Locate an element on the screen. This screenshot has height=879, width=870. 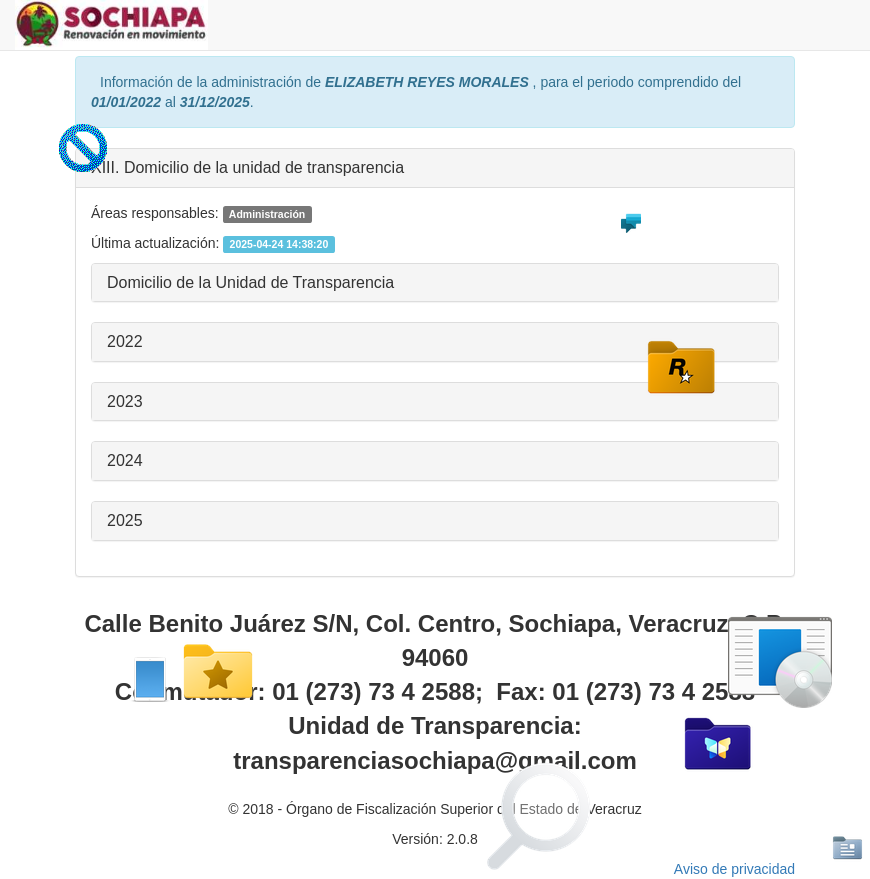
open your documents folder is located at coordinates (847, 848).